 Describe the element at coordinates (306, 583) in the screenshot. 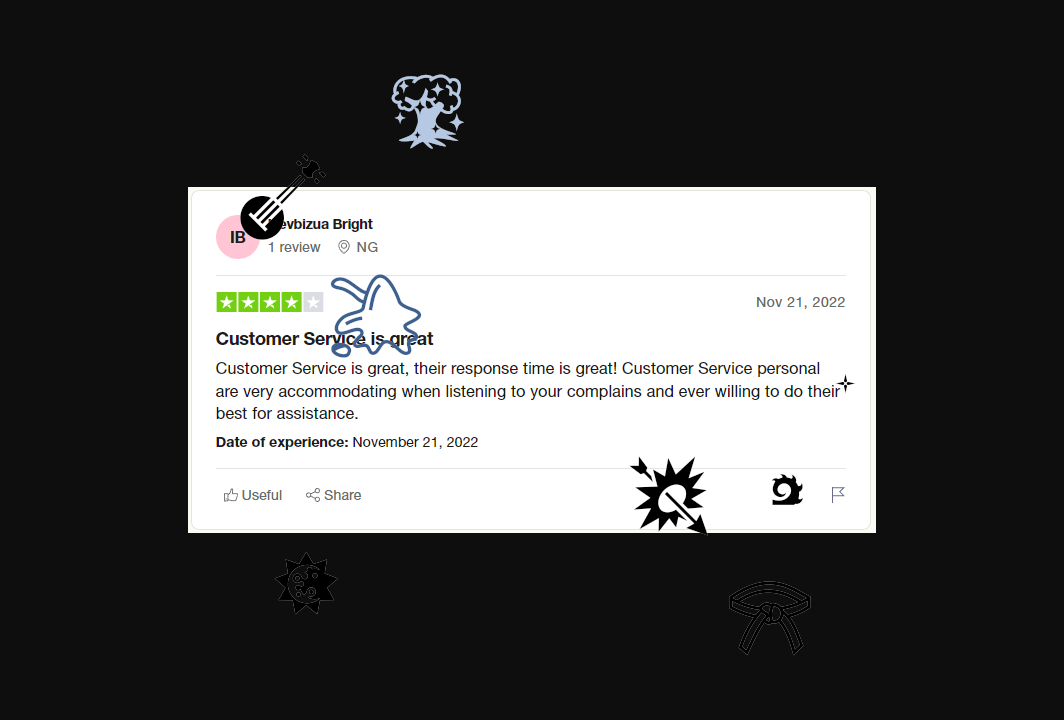

I see `represents solar or star-based abilities in a game` at that location.